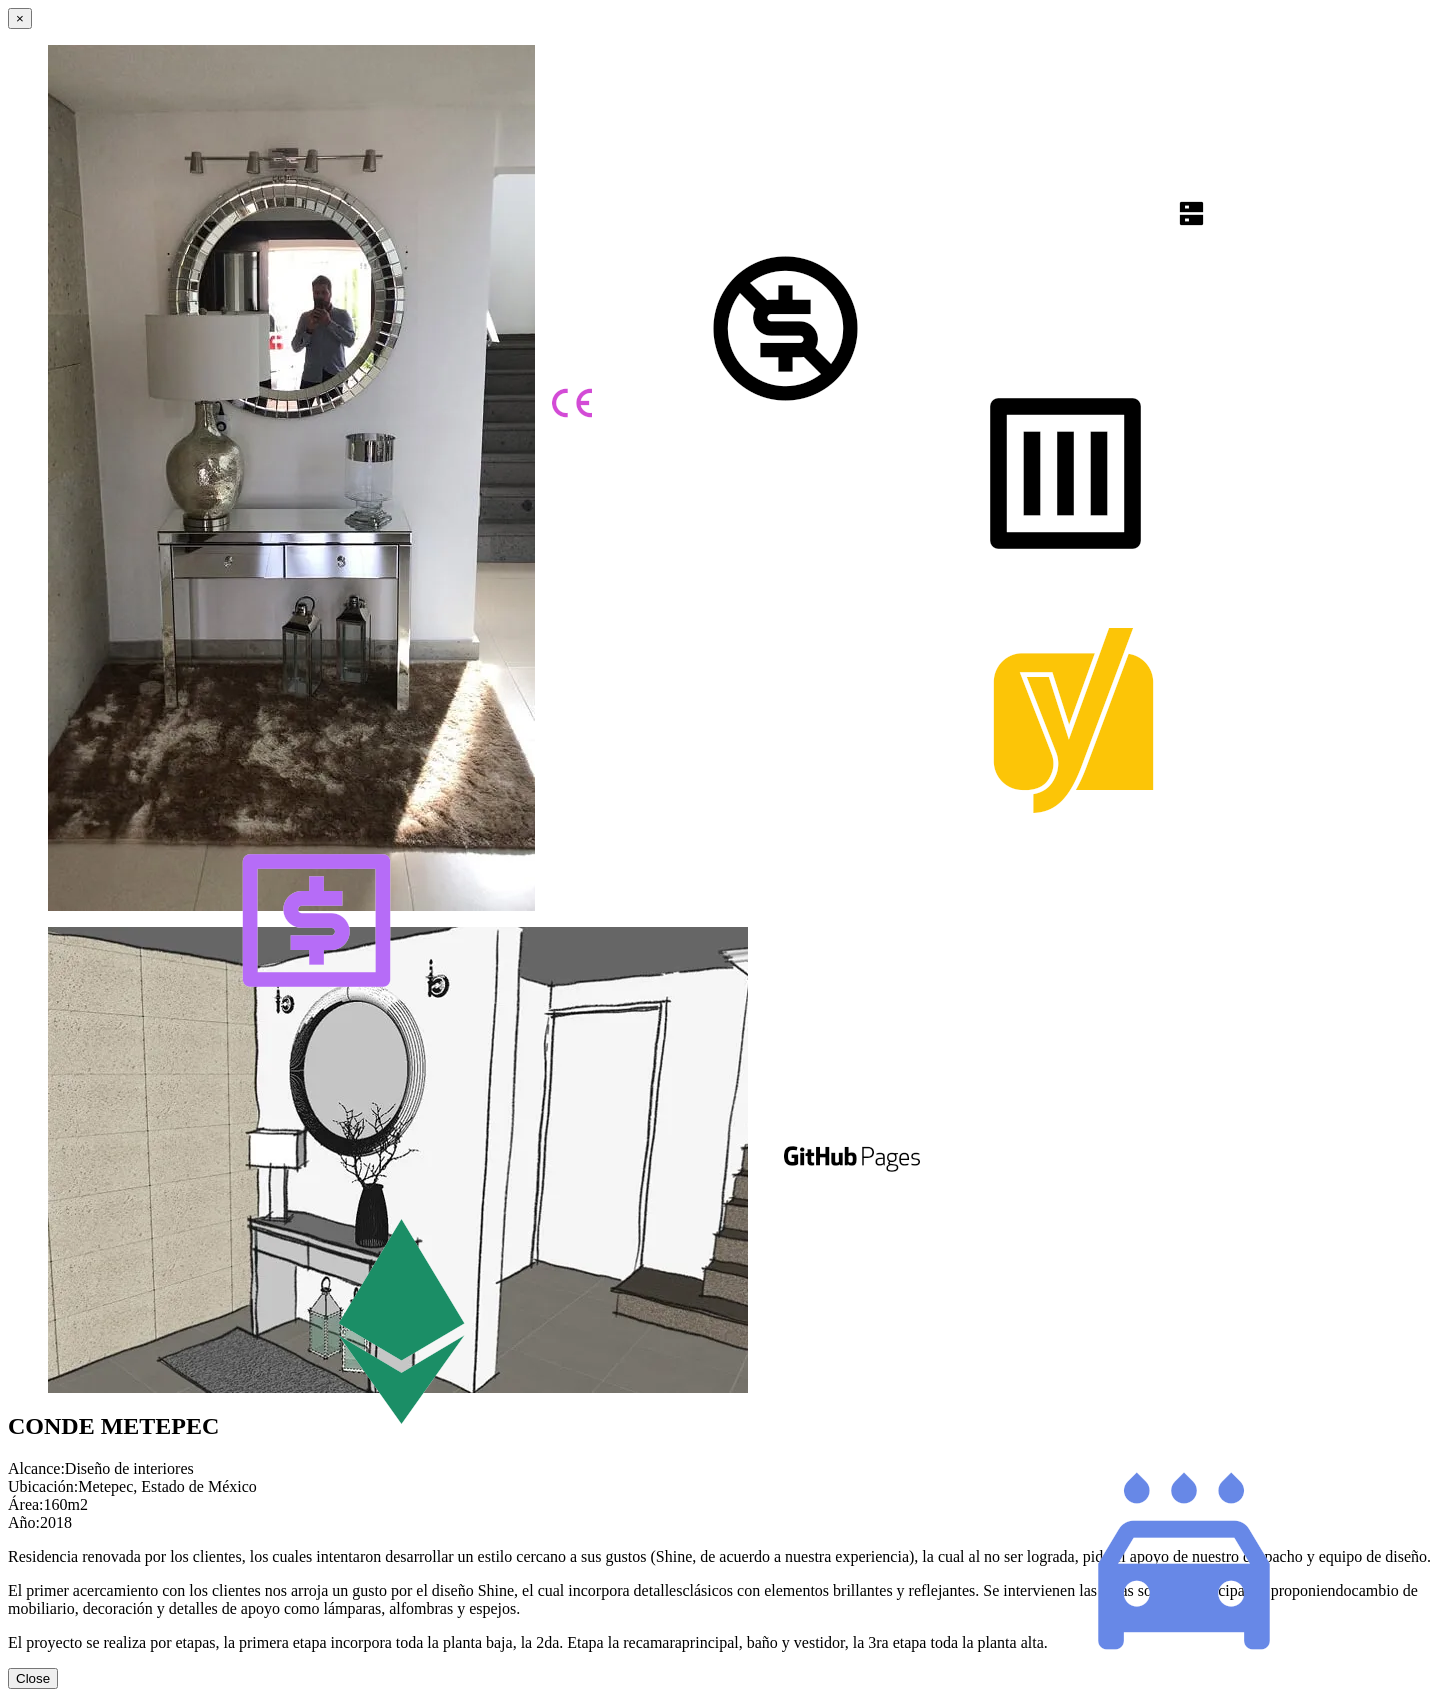  Describe the element at coordinates (1065, 473) in the screenshot. I see `switch to vertical column layout` at that location.